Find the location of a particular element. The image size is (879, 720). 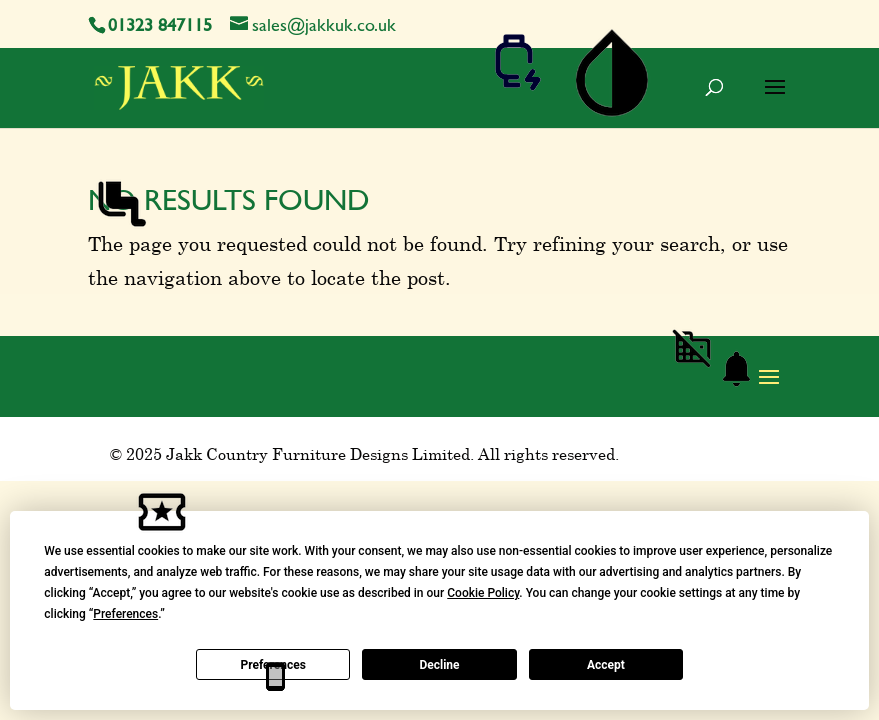

view local events or entertainment is located at coordinates (162, 512).